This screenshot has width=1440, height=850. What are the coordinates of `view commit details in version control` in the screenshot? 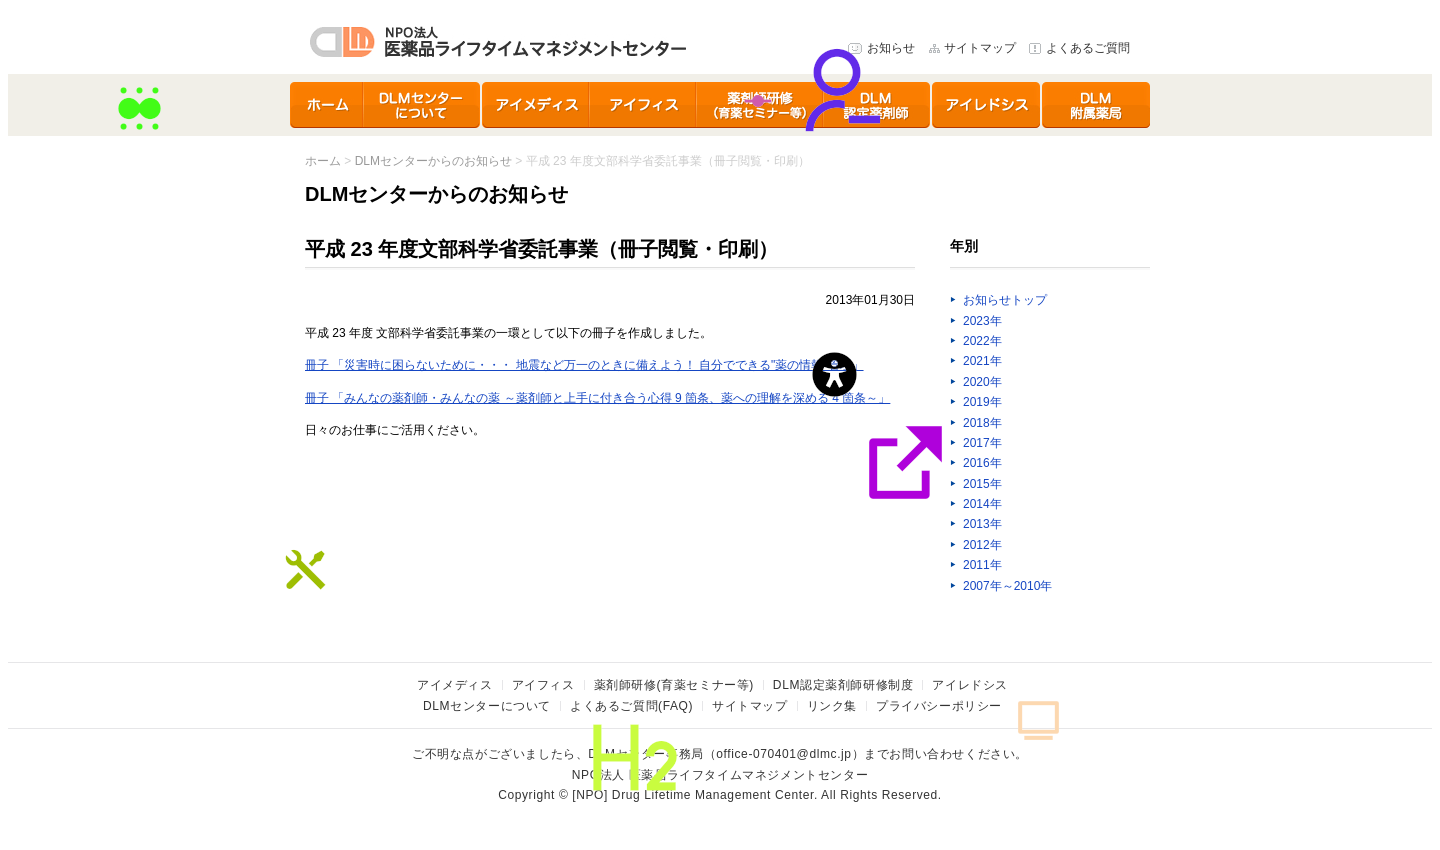 It's located at (758, 101).